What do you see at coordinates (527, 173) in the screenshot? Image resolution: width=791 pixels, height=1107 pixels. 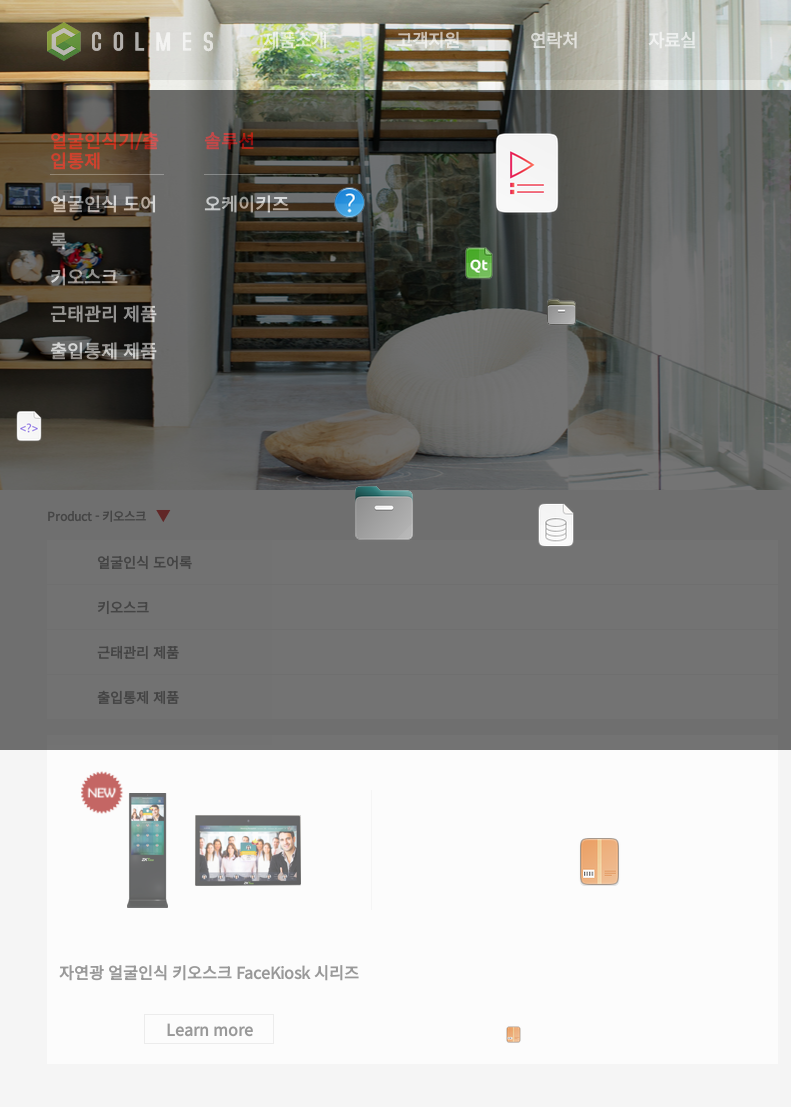 I see `open a playlist file` at bounding box center [527, 173].